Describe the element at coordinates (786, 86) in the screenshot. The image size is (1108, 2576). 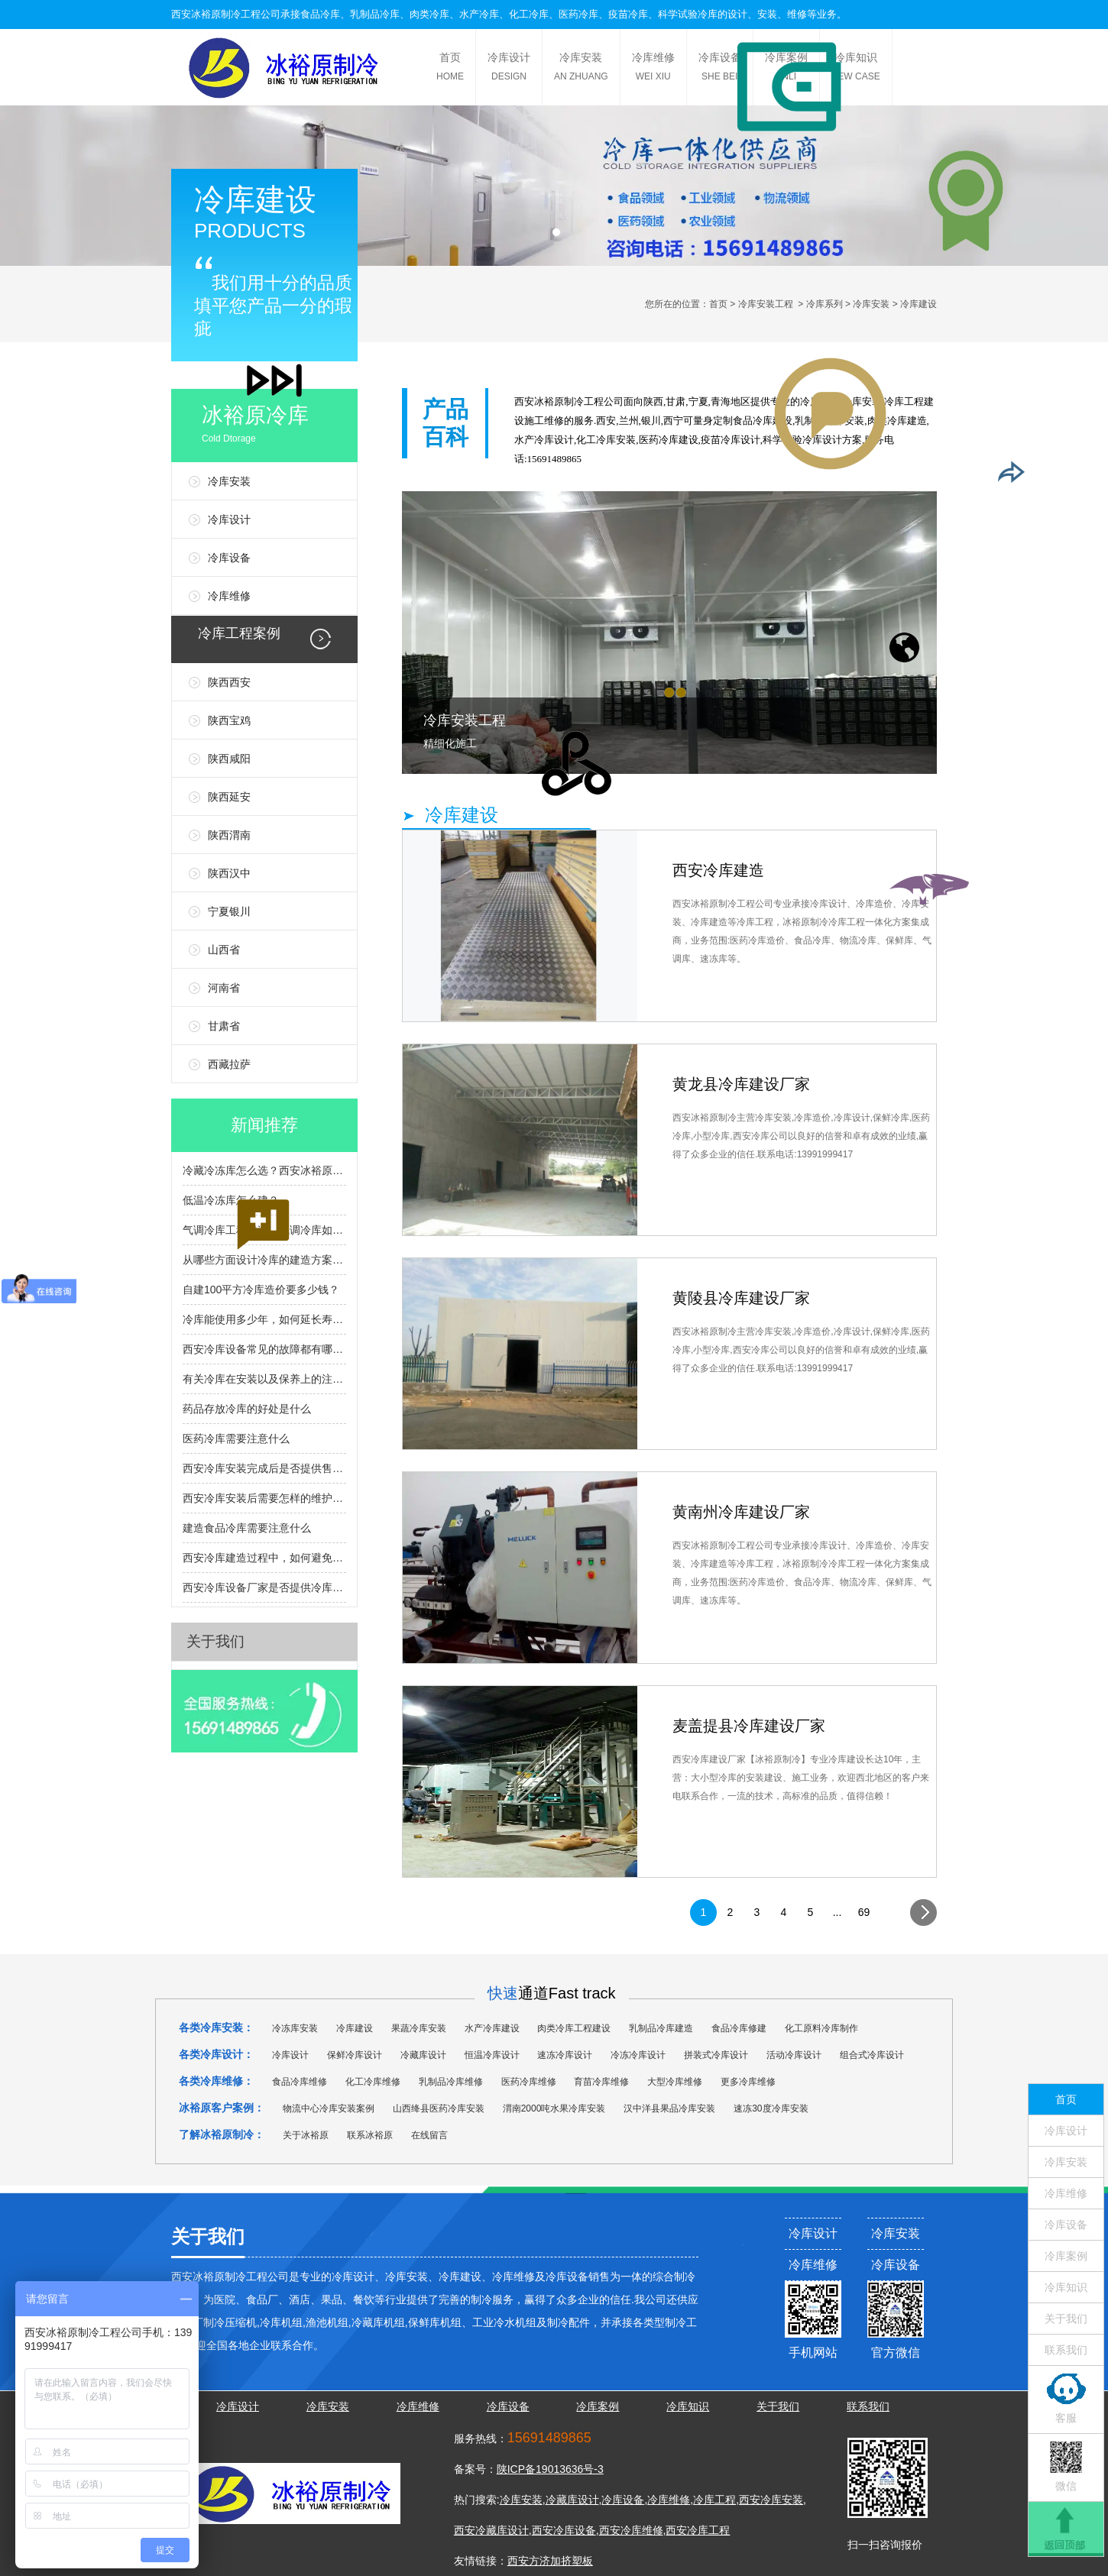
I see `access your wallet or payment methods` at that location.